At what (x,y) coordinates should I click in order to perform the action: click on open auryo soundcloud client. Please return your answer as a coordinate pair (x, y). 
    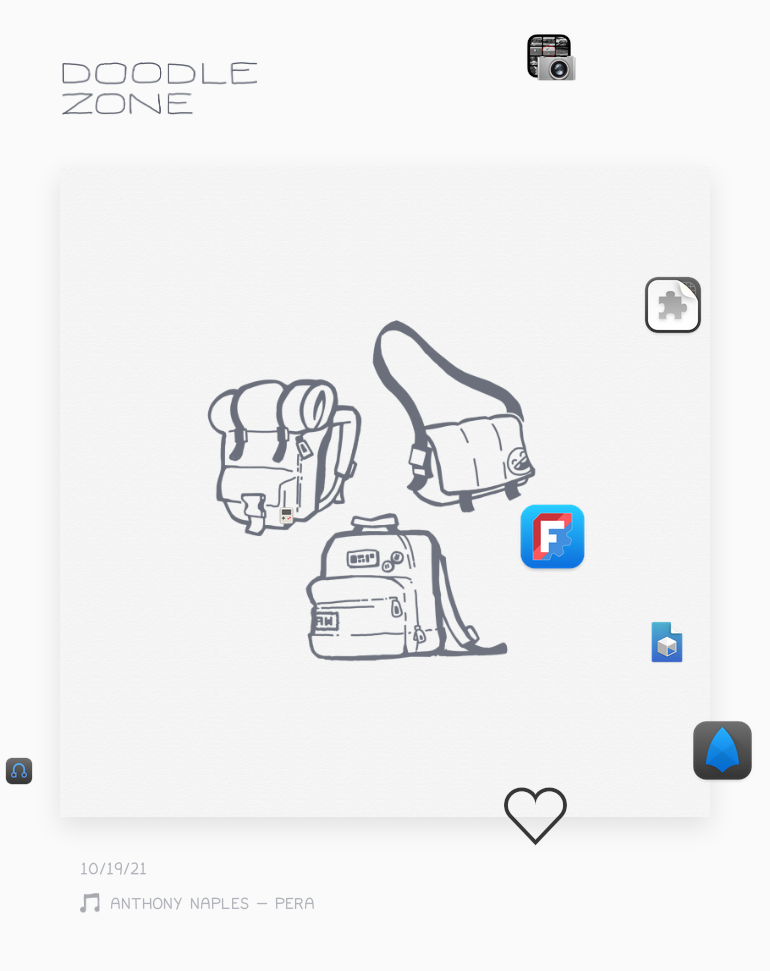
    Looking at the image, I should click on (19, 771).